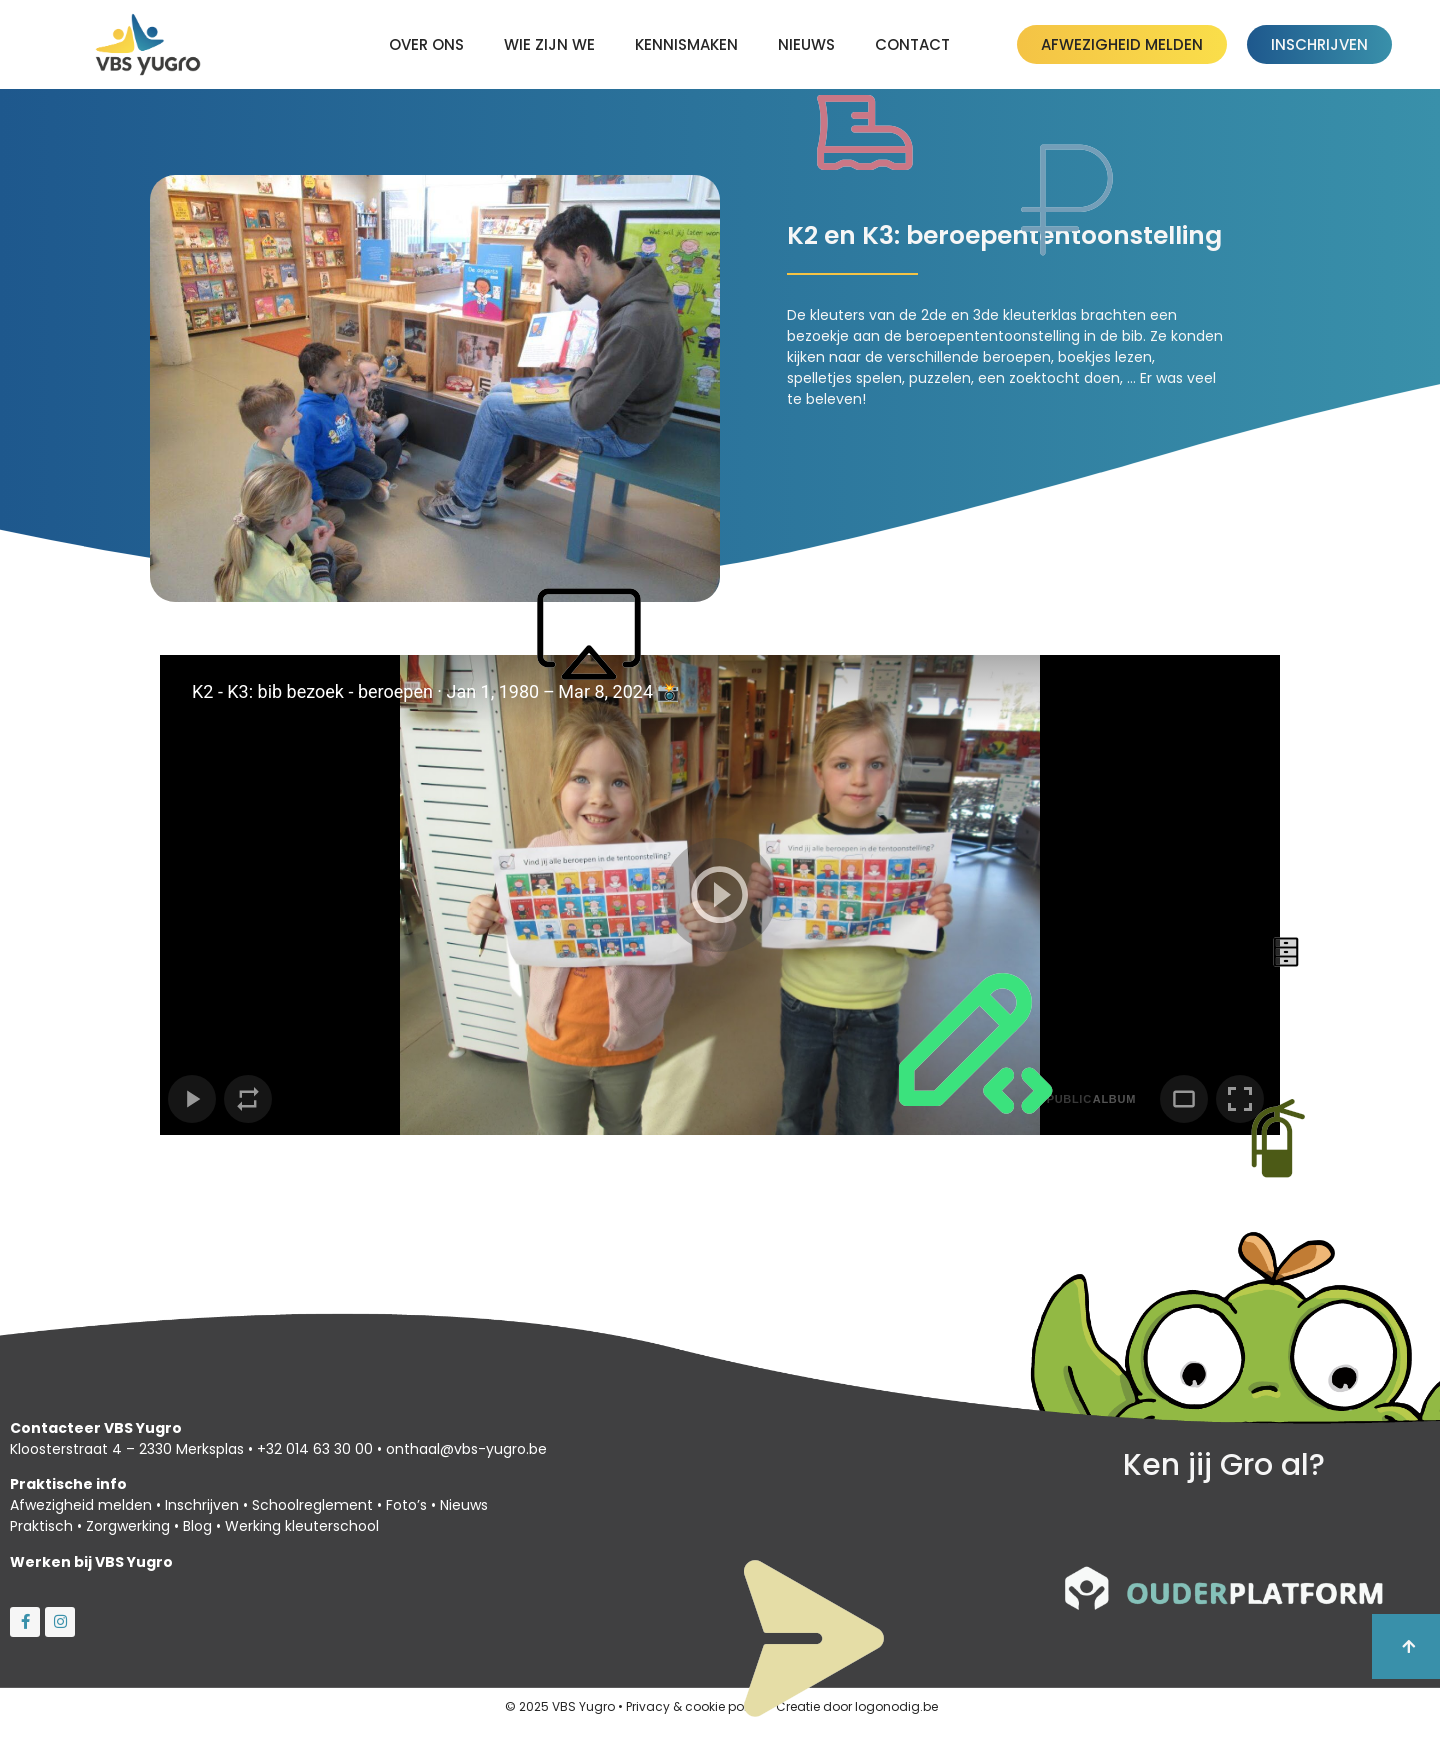  I want to click on indicates Russian ruble currency, so click(1067, 200).